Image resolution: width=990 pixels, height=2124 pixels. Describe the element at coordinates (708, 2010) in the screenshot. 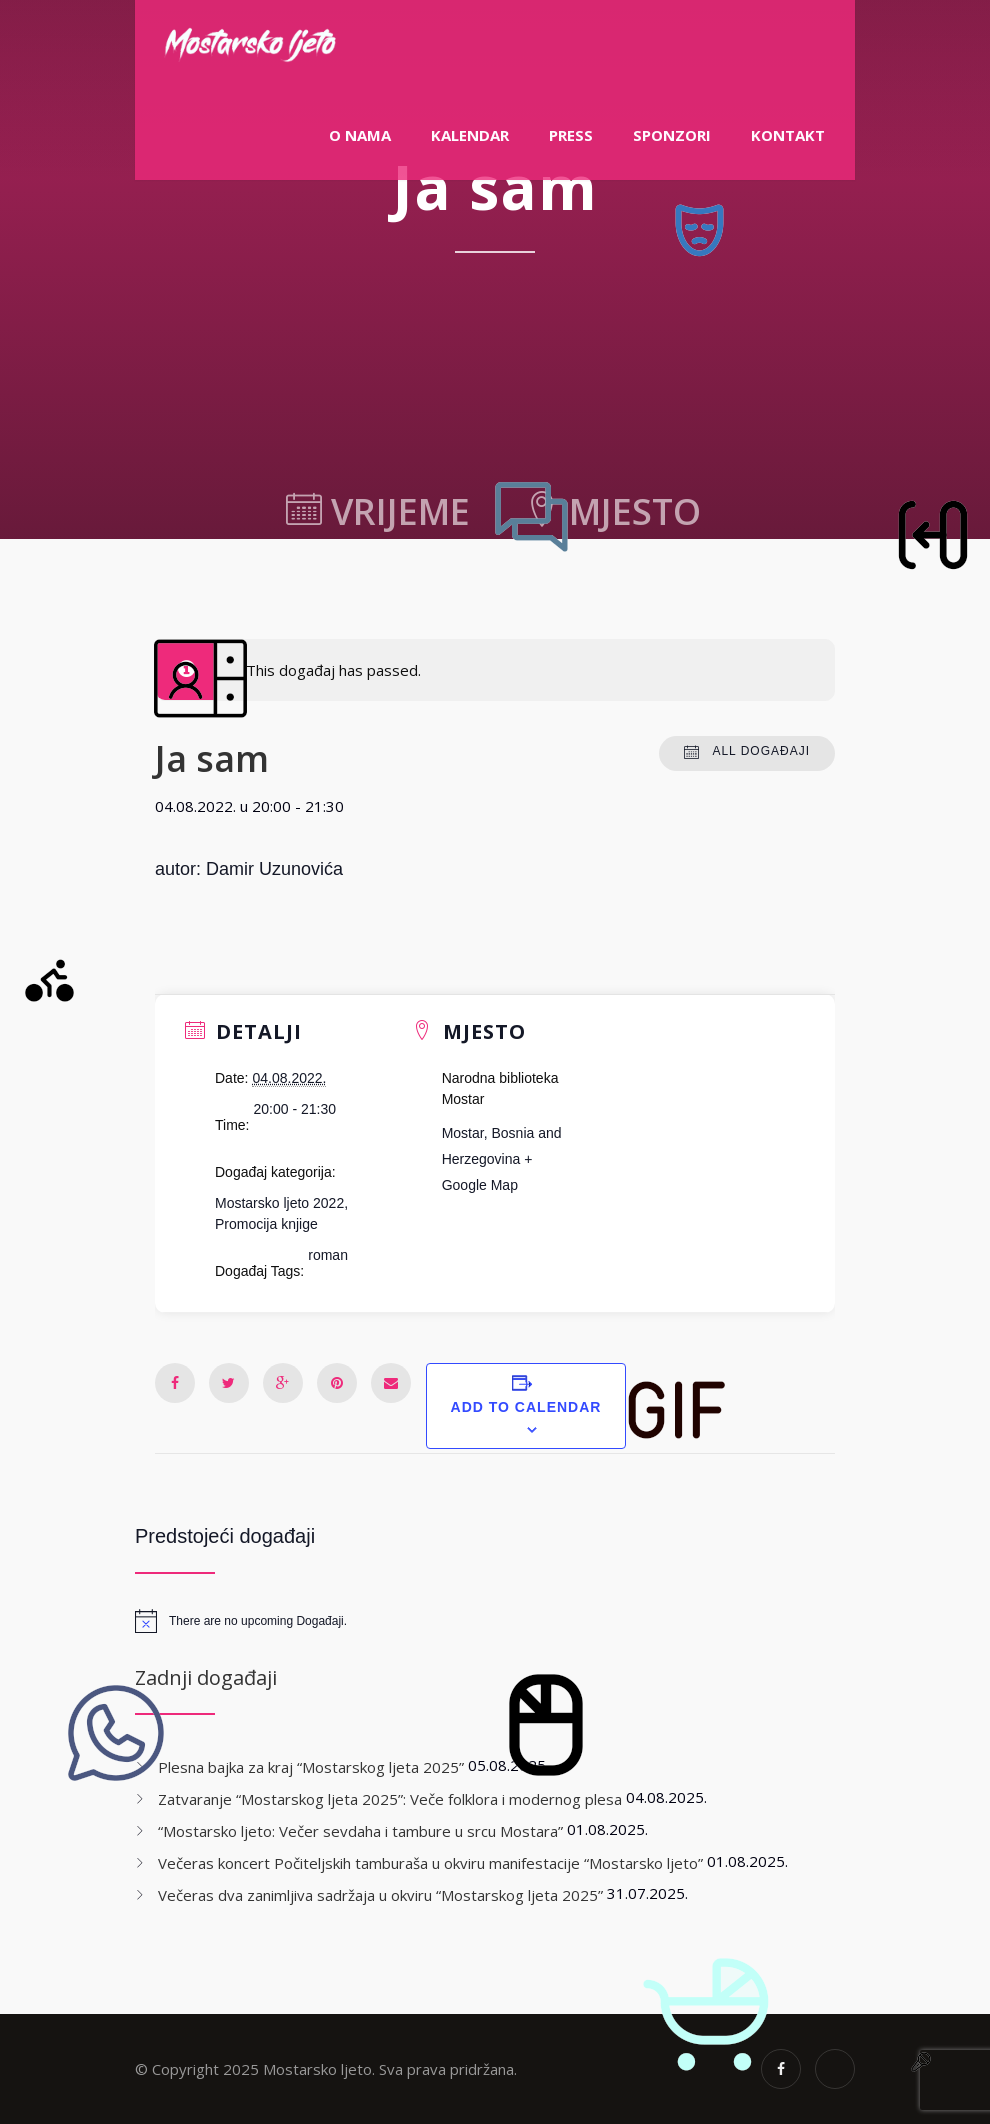

I see `browse baby or parenting products` at that location.